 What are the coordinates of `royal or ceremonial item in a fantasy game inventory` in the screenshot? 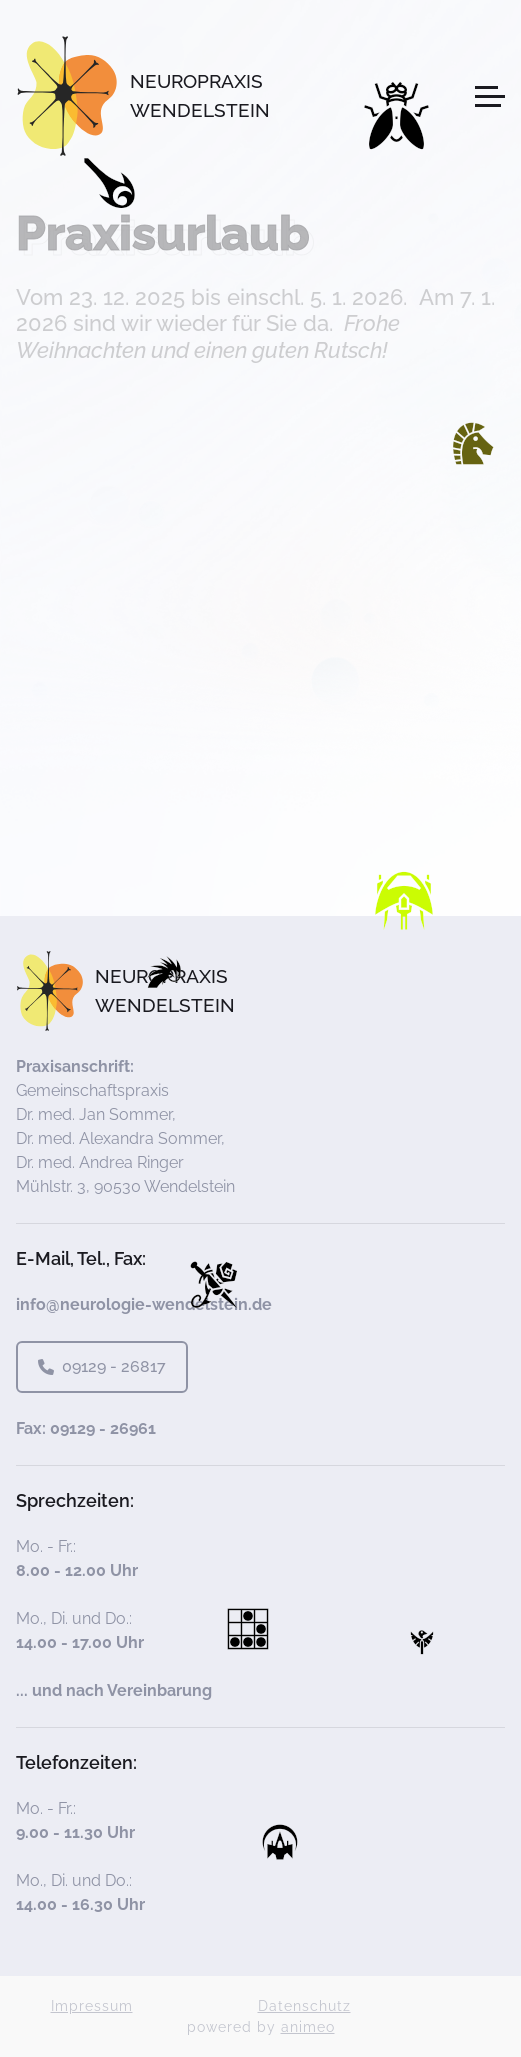 It's located at (422, 1642).